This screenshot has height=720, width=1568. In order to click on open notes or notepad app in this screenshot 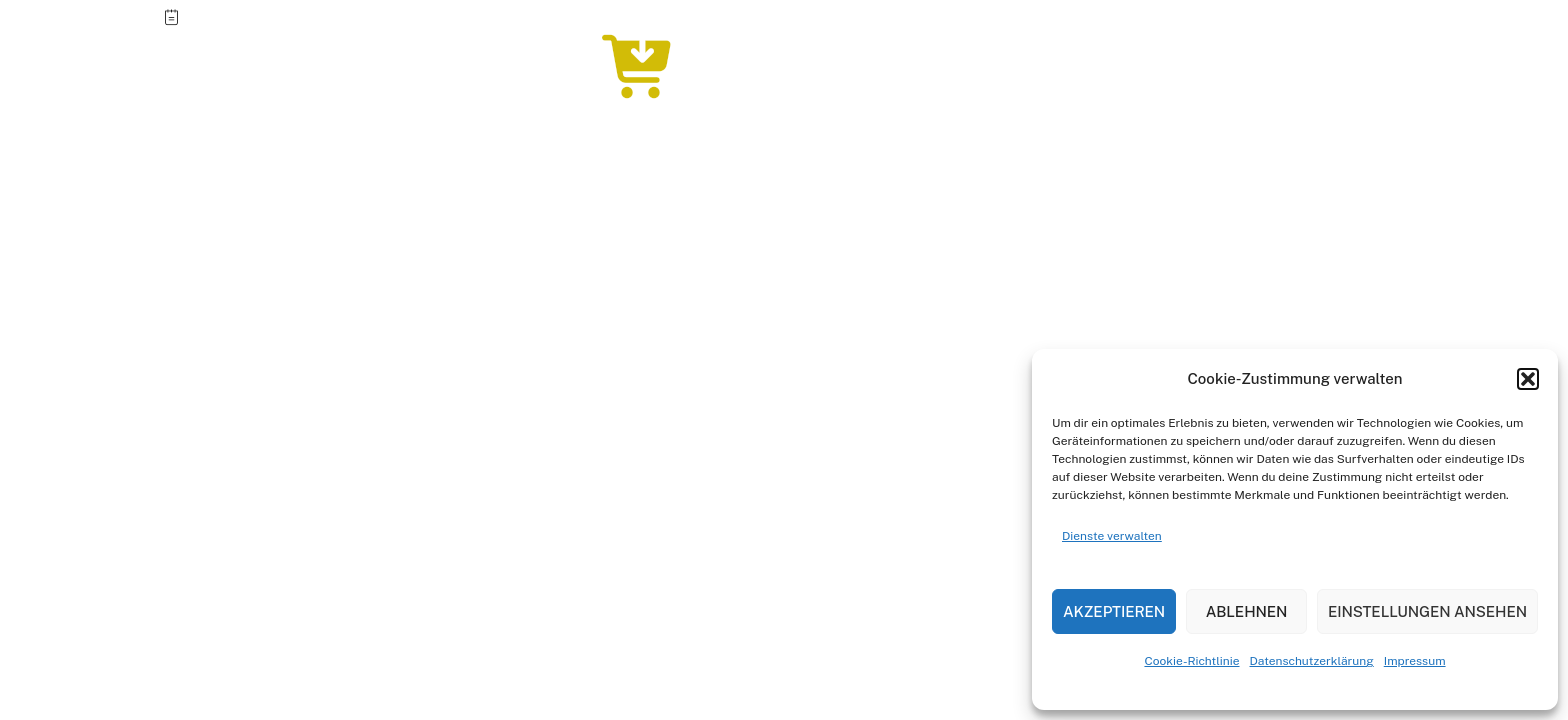, I will do `click(171, 17)`.